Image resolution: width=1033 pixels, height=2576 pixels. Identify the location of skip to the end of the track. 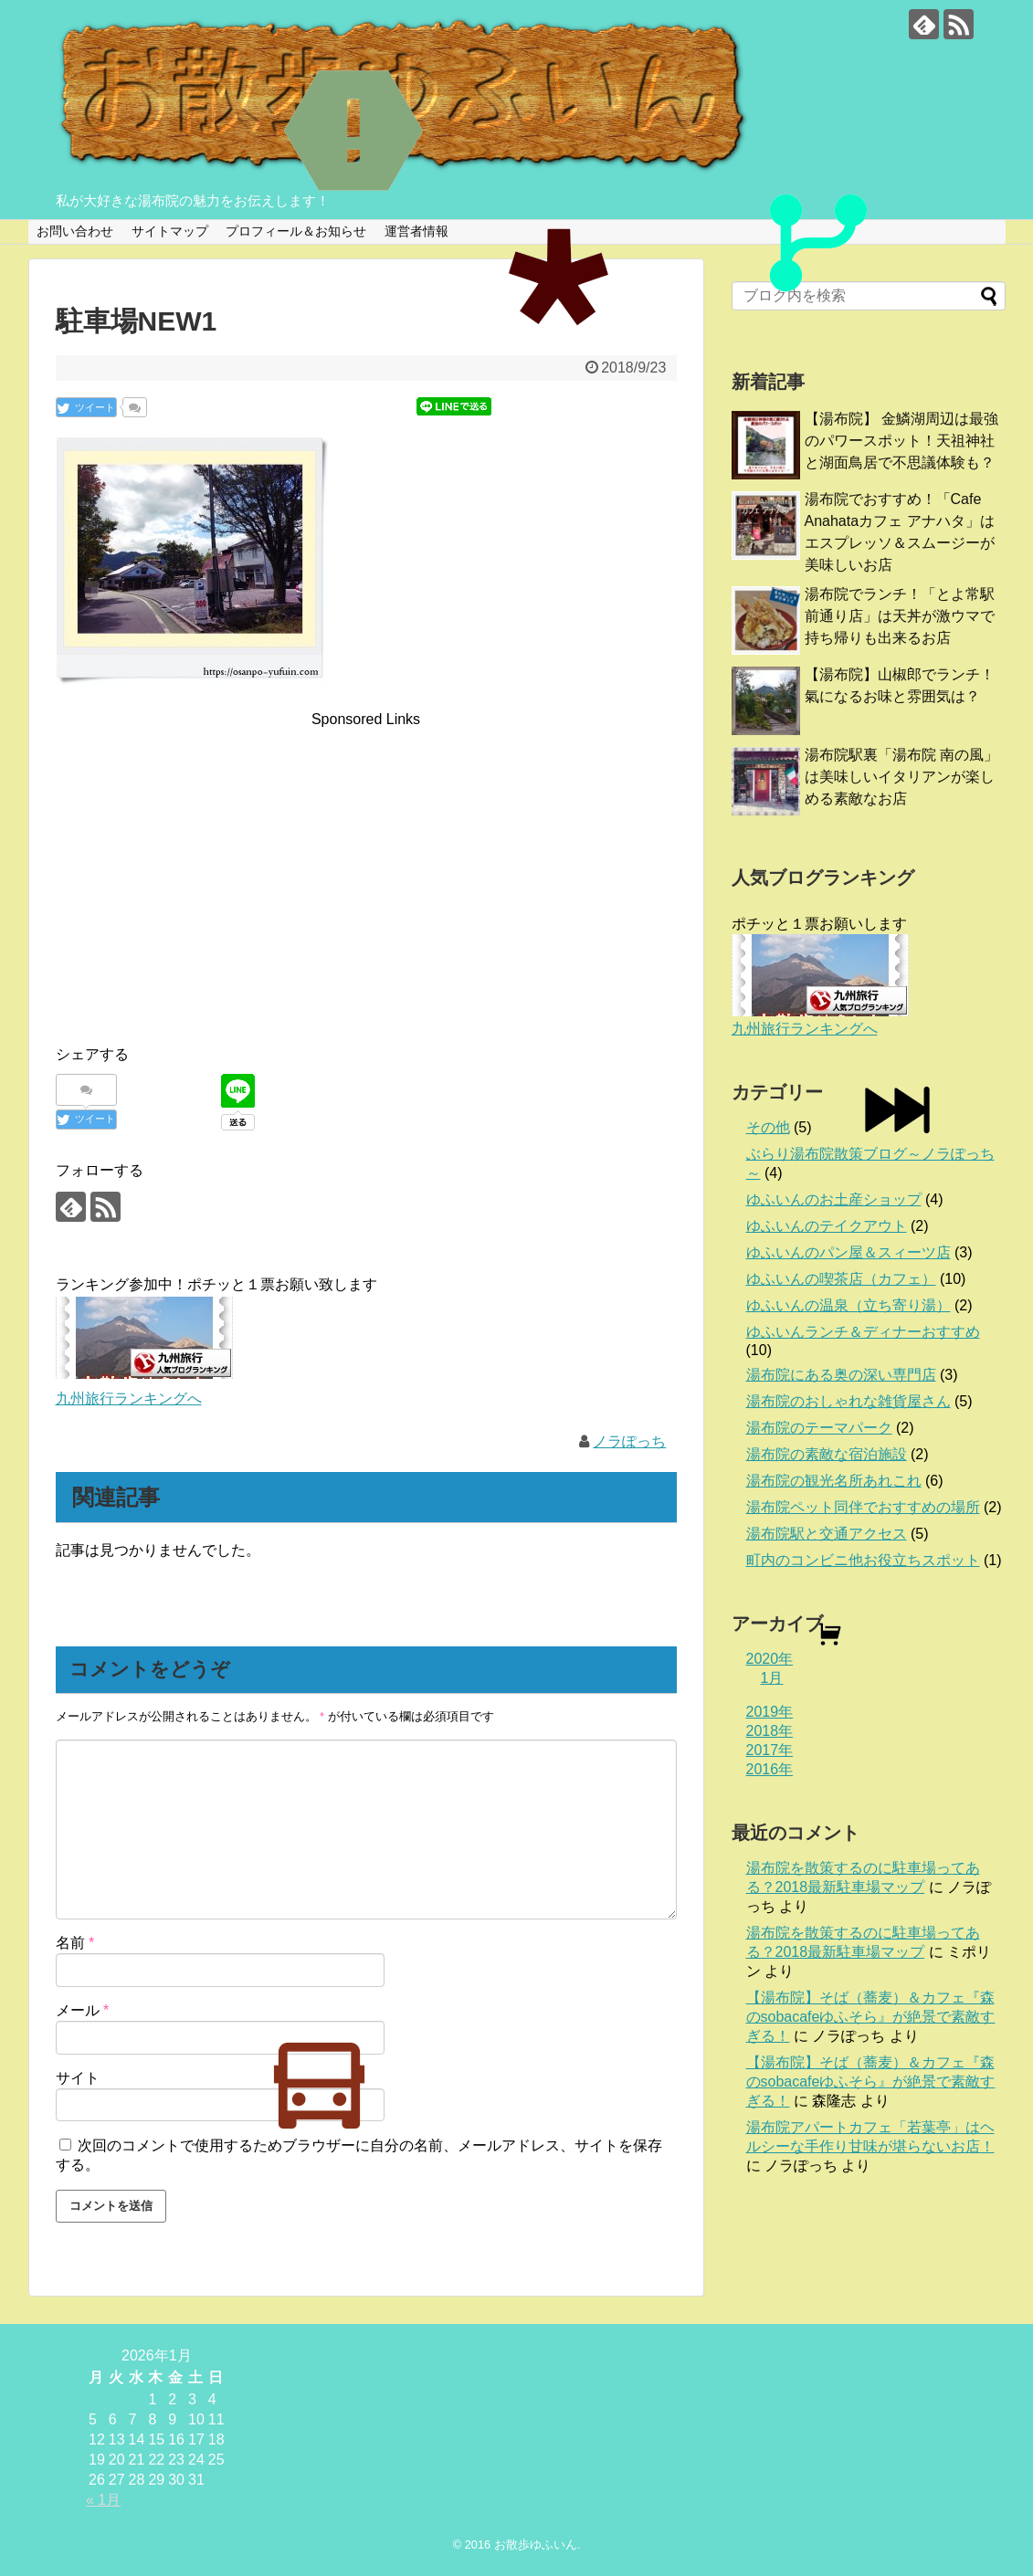
(897, 1109).